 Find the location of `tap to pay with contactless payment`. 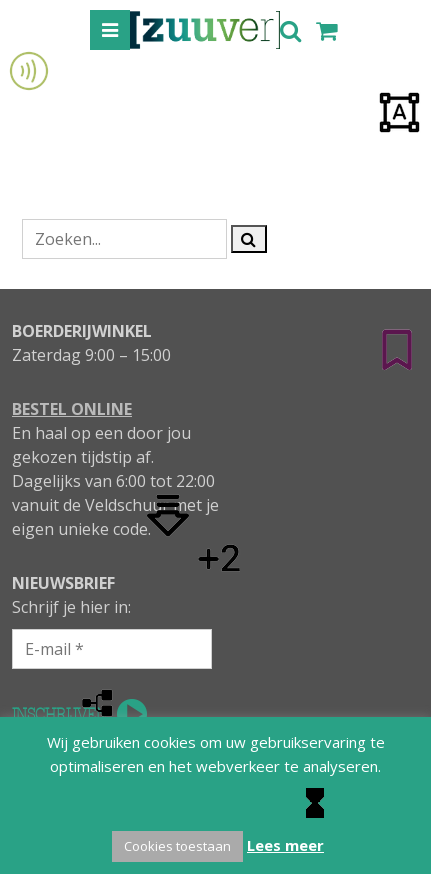

tap to pay with contactless payment is located at coordinates (29, 71).